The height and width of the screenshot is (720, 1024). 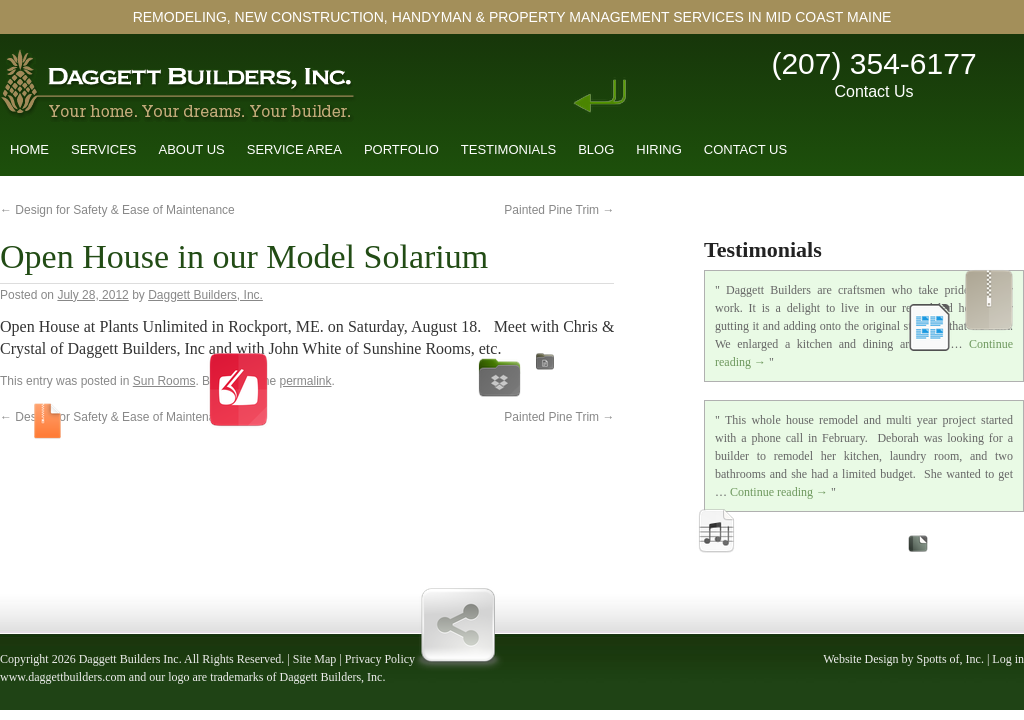 What do you see at coordinates (499, 377) in the screenshot?
I see `open dropbox synced folder` at bounding box center [499, 377].